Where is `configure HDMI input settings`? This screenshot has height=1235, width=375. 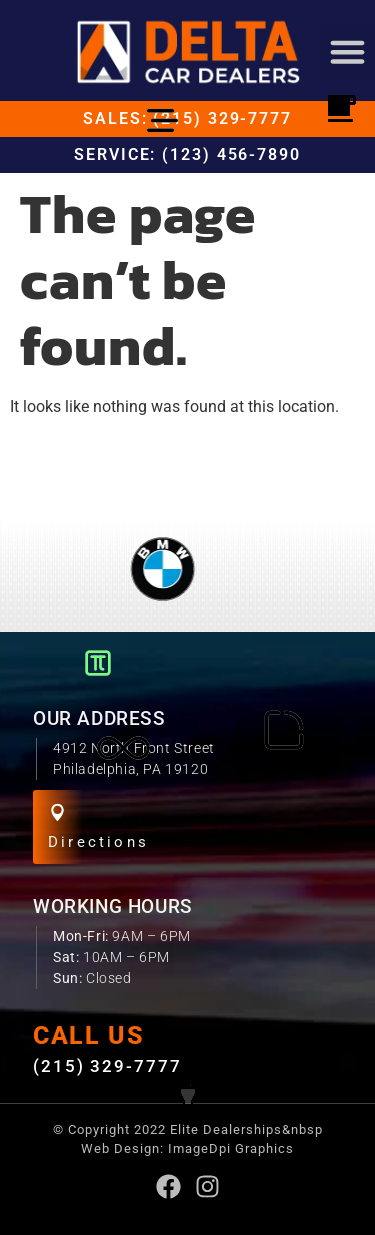 configure HDMI input settings is located at coordinates (188, 1093).